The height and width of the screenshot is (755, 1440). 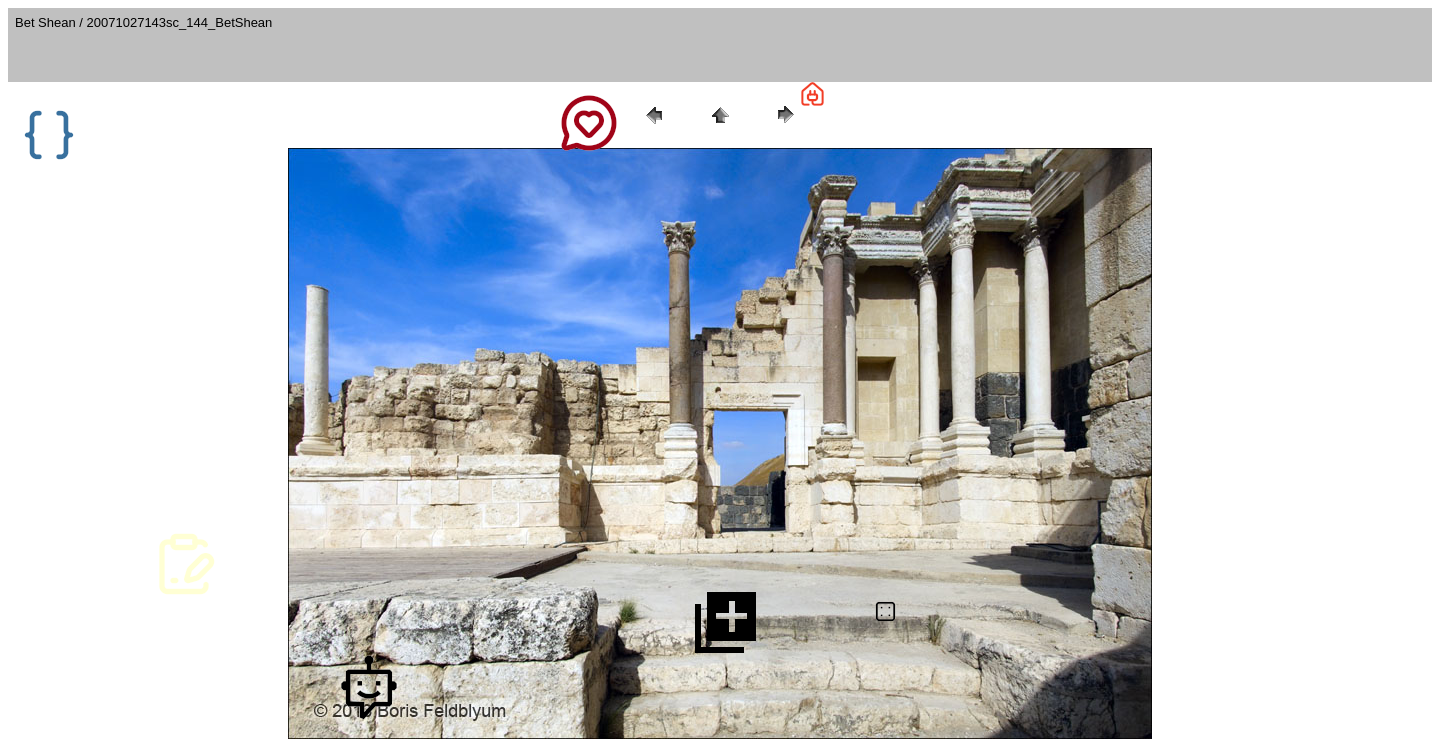 I want to click on edit or fill out a form, so click(x=184, y=564).